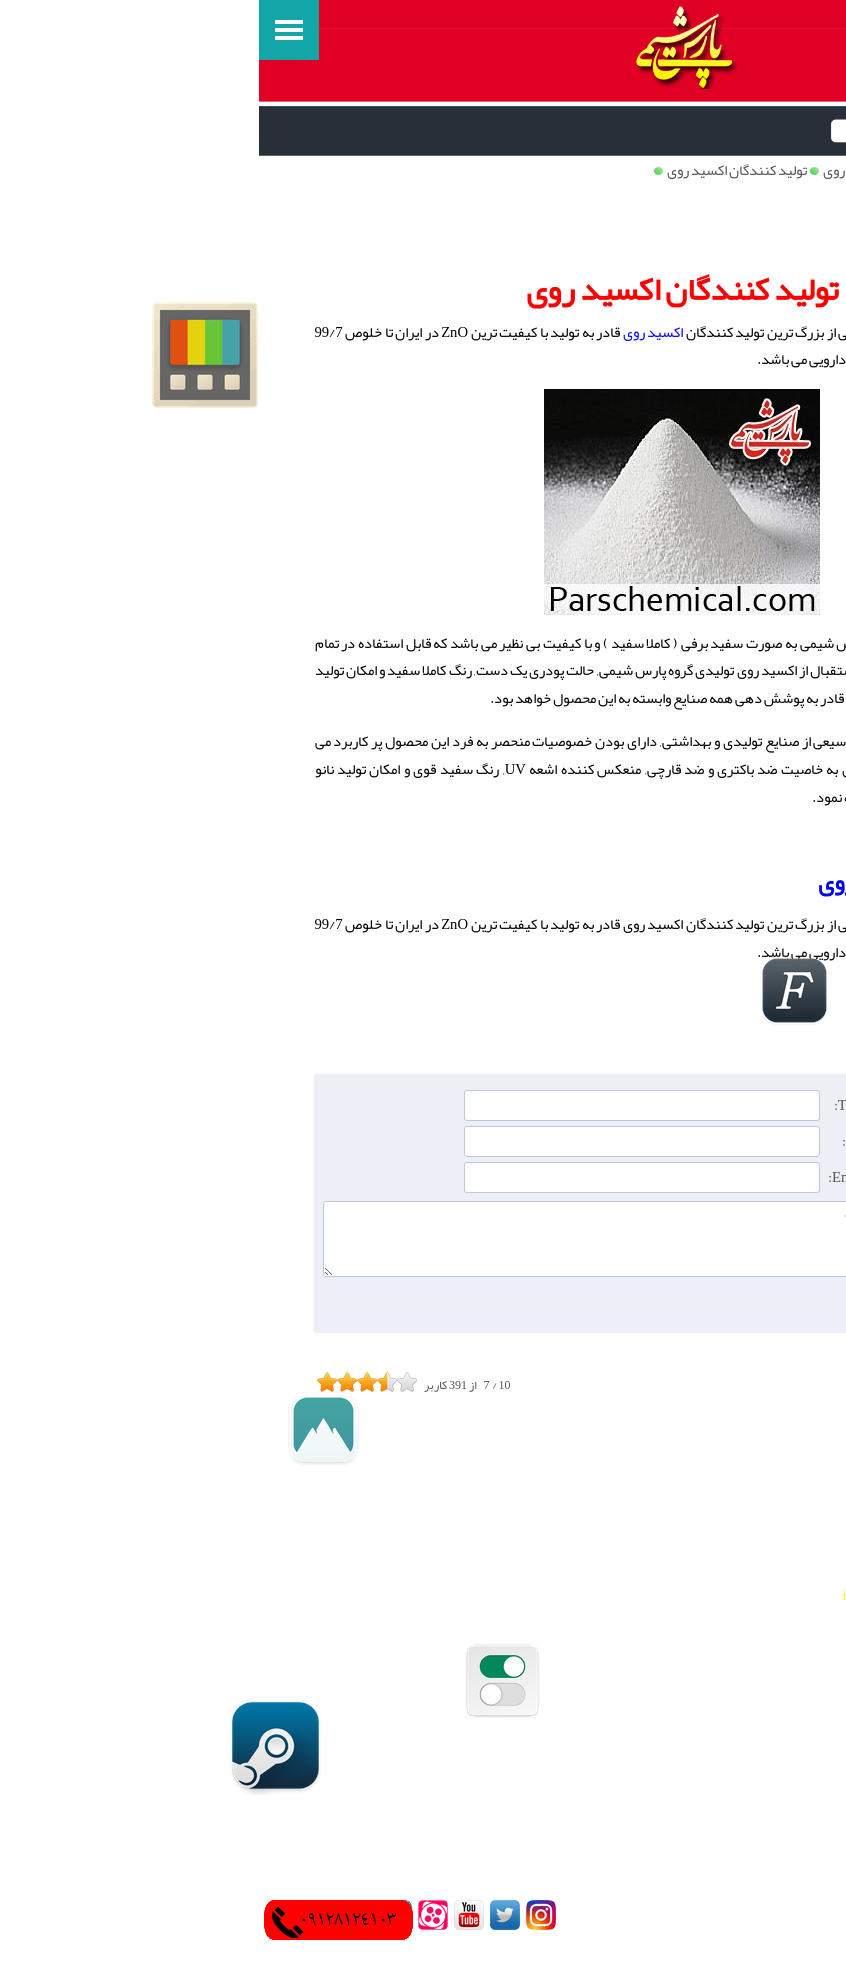 The image size is (846, 1975). I want to click on open font management app, so click(794, 990).